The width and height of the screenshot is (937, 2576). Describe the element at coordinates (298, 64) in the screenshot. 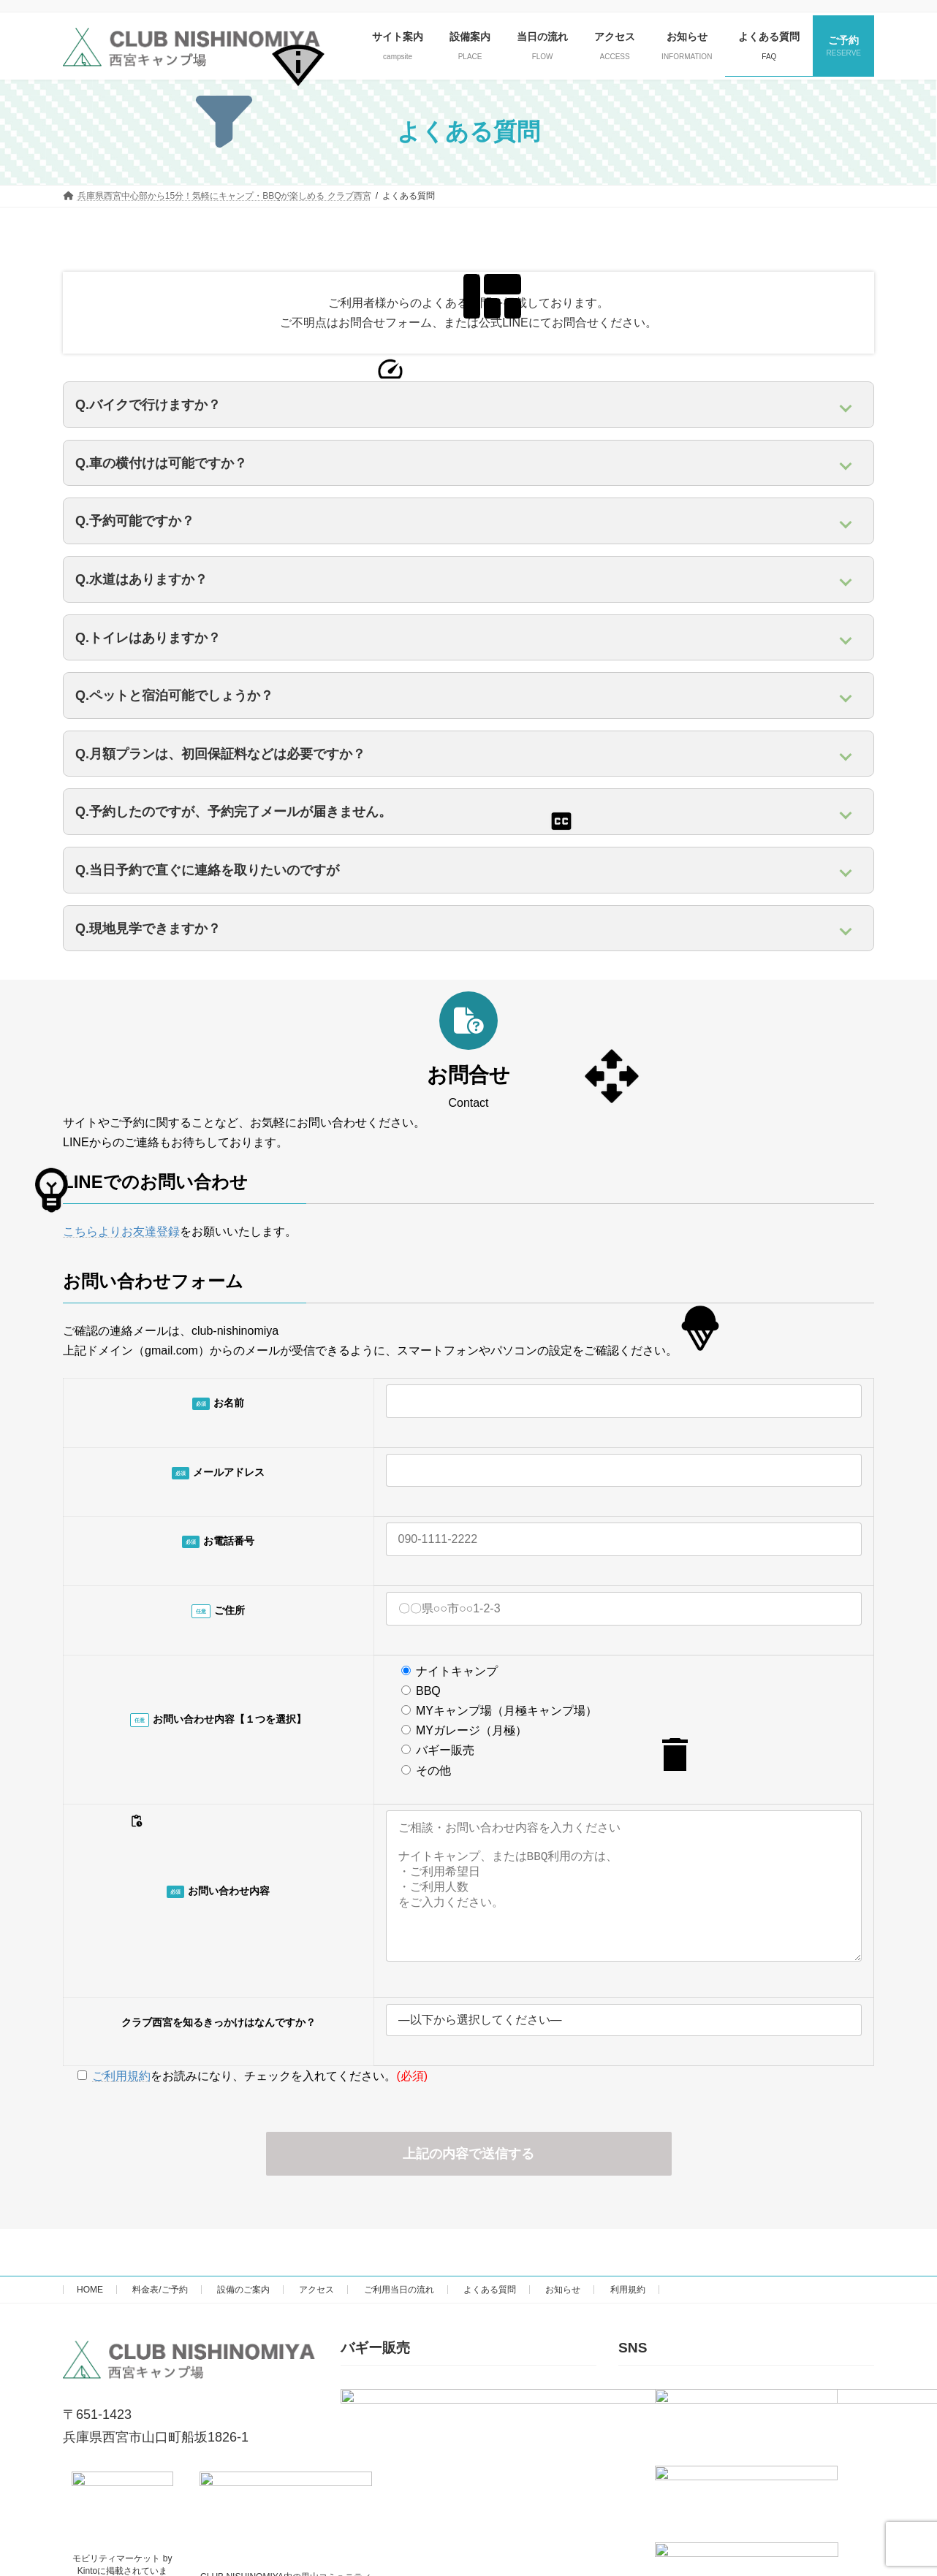

I see `view wifi network information` at that location.